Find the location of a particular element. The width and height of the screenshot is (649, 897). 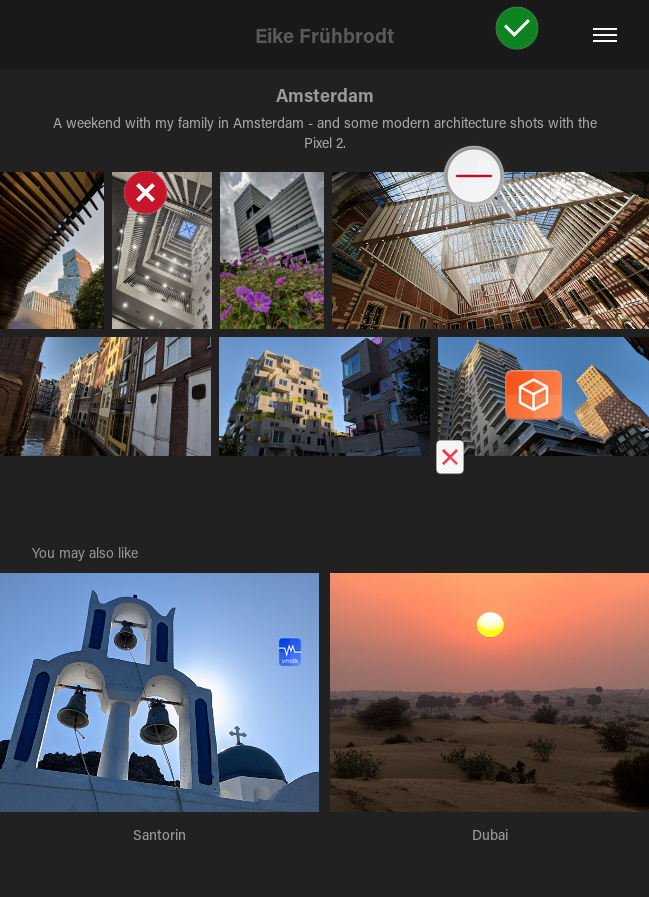

a broken or invalid symbolic link file is located at coordinates (450, 457).